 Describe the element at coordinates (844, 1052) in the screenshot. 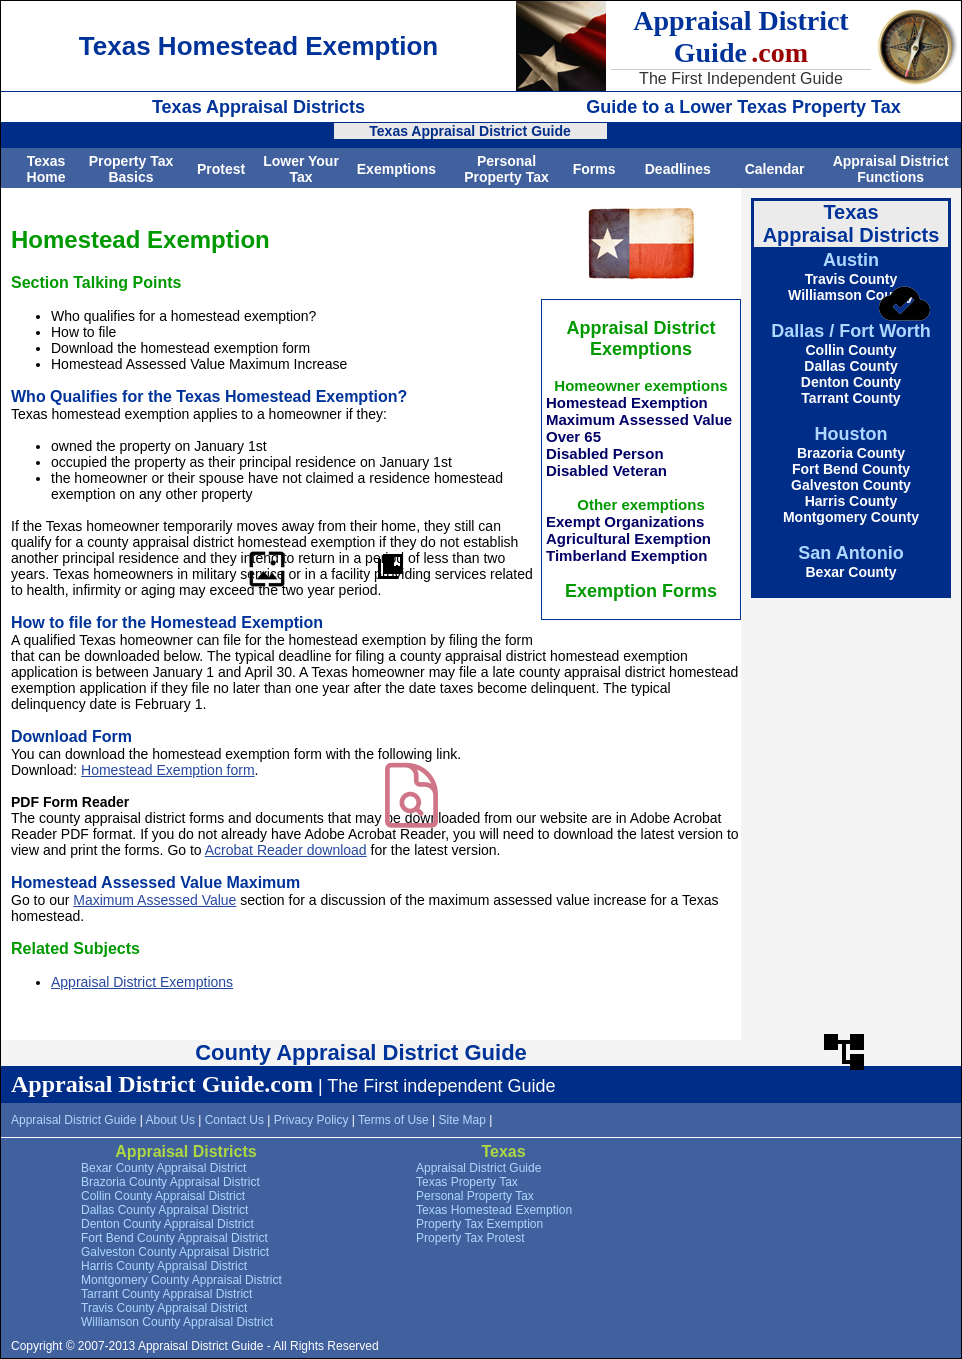

I see `view account hierarchy or organizational structure` at that location.